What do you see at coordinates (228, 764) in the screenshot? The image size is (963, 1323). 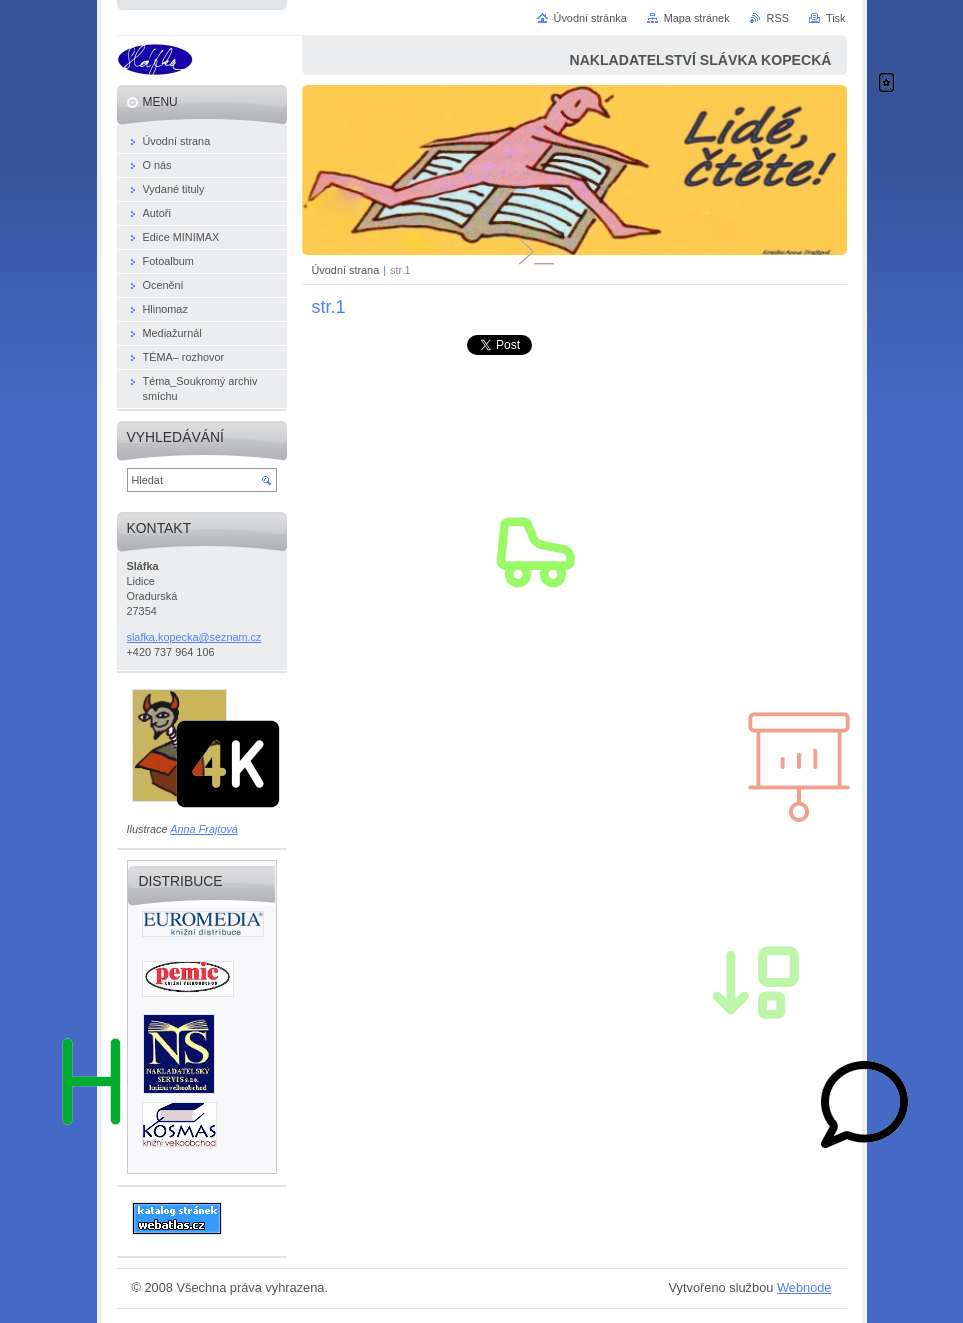 I see `switch to 4K video resolution` at bounding box center [228, 764].